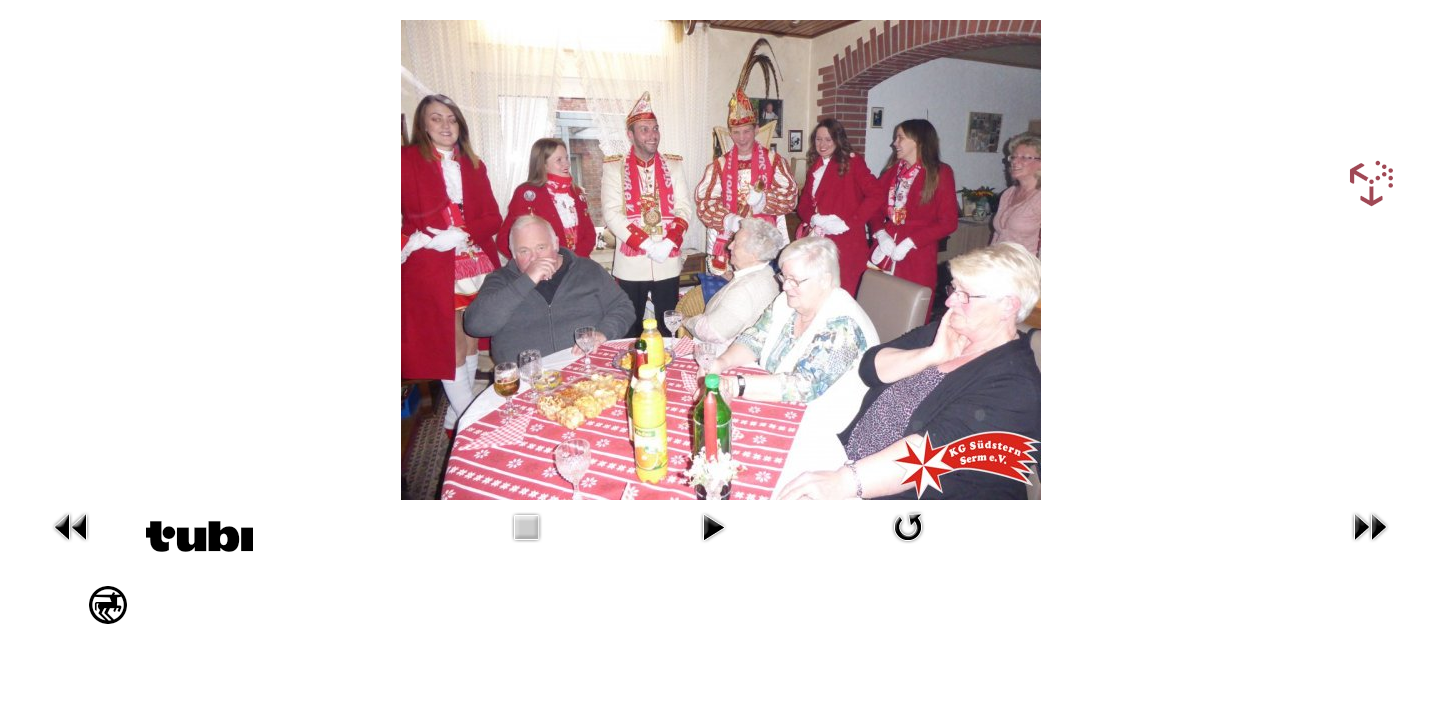 The image size is (1442, 720). What do you see at coordinates (1371, 183) in the screenshot?
I see `uncharted software company logo` at bounding box center [1371, 183].